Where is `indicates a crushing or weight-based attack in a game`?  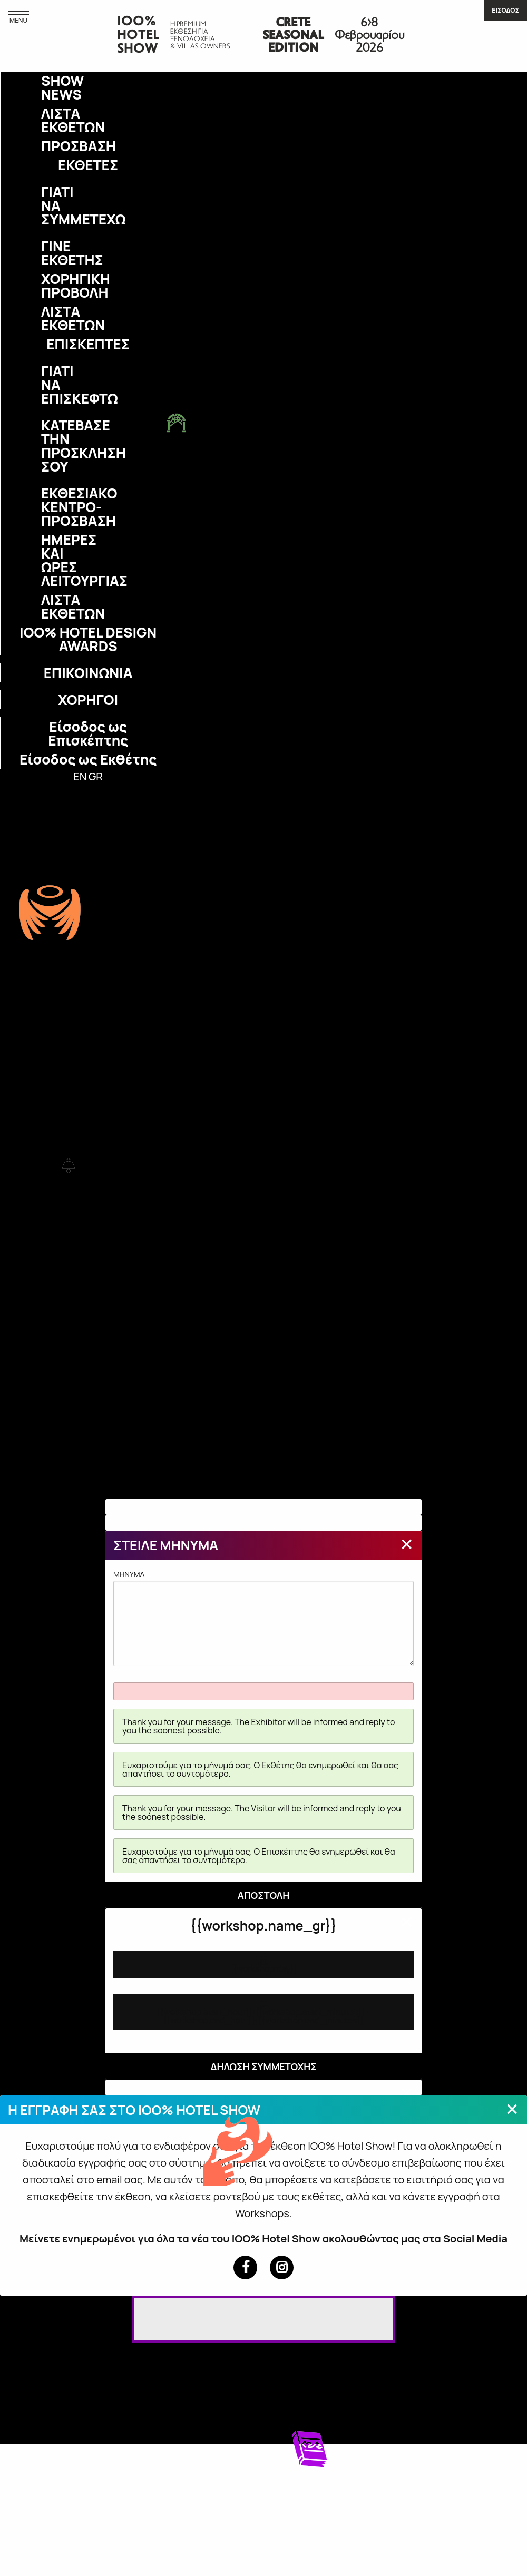 indicates a crushing or weight-based attack in a game is located at coordinates (69, 1165).